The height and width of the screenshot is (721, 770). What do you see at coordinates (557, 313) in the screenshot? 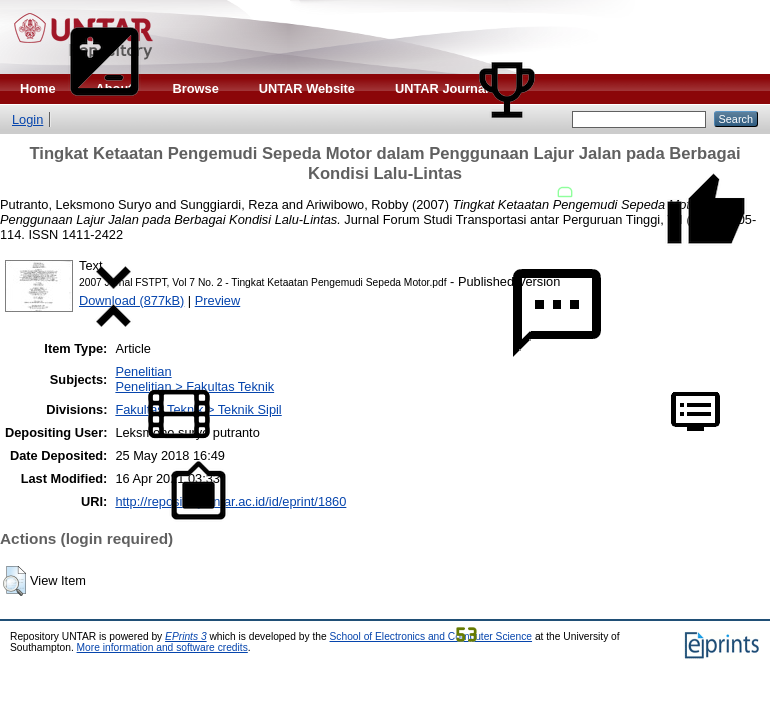
I see `open text messaging app` at bounding box center [557, 313].